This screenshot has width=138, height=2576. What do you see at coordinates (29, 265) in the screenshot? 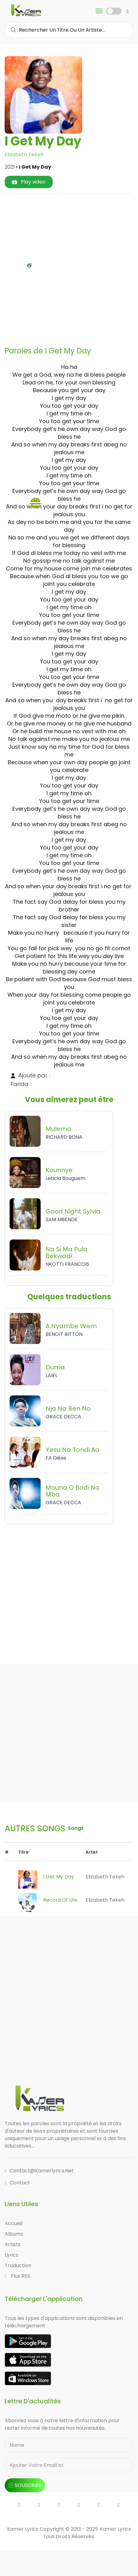
I see `react with nervous or awkward laughter` at bounding box center [29, 265].